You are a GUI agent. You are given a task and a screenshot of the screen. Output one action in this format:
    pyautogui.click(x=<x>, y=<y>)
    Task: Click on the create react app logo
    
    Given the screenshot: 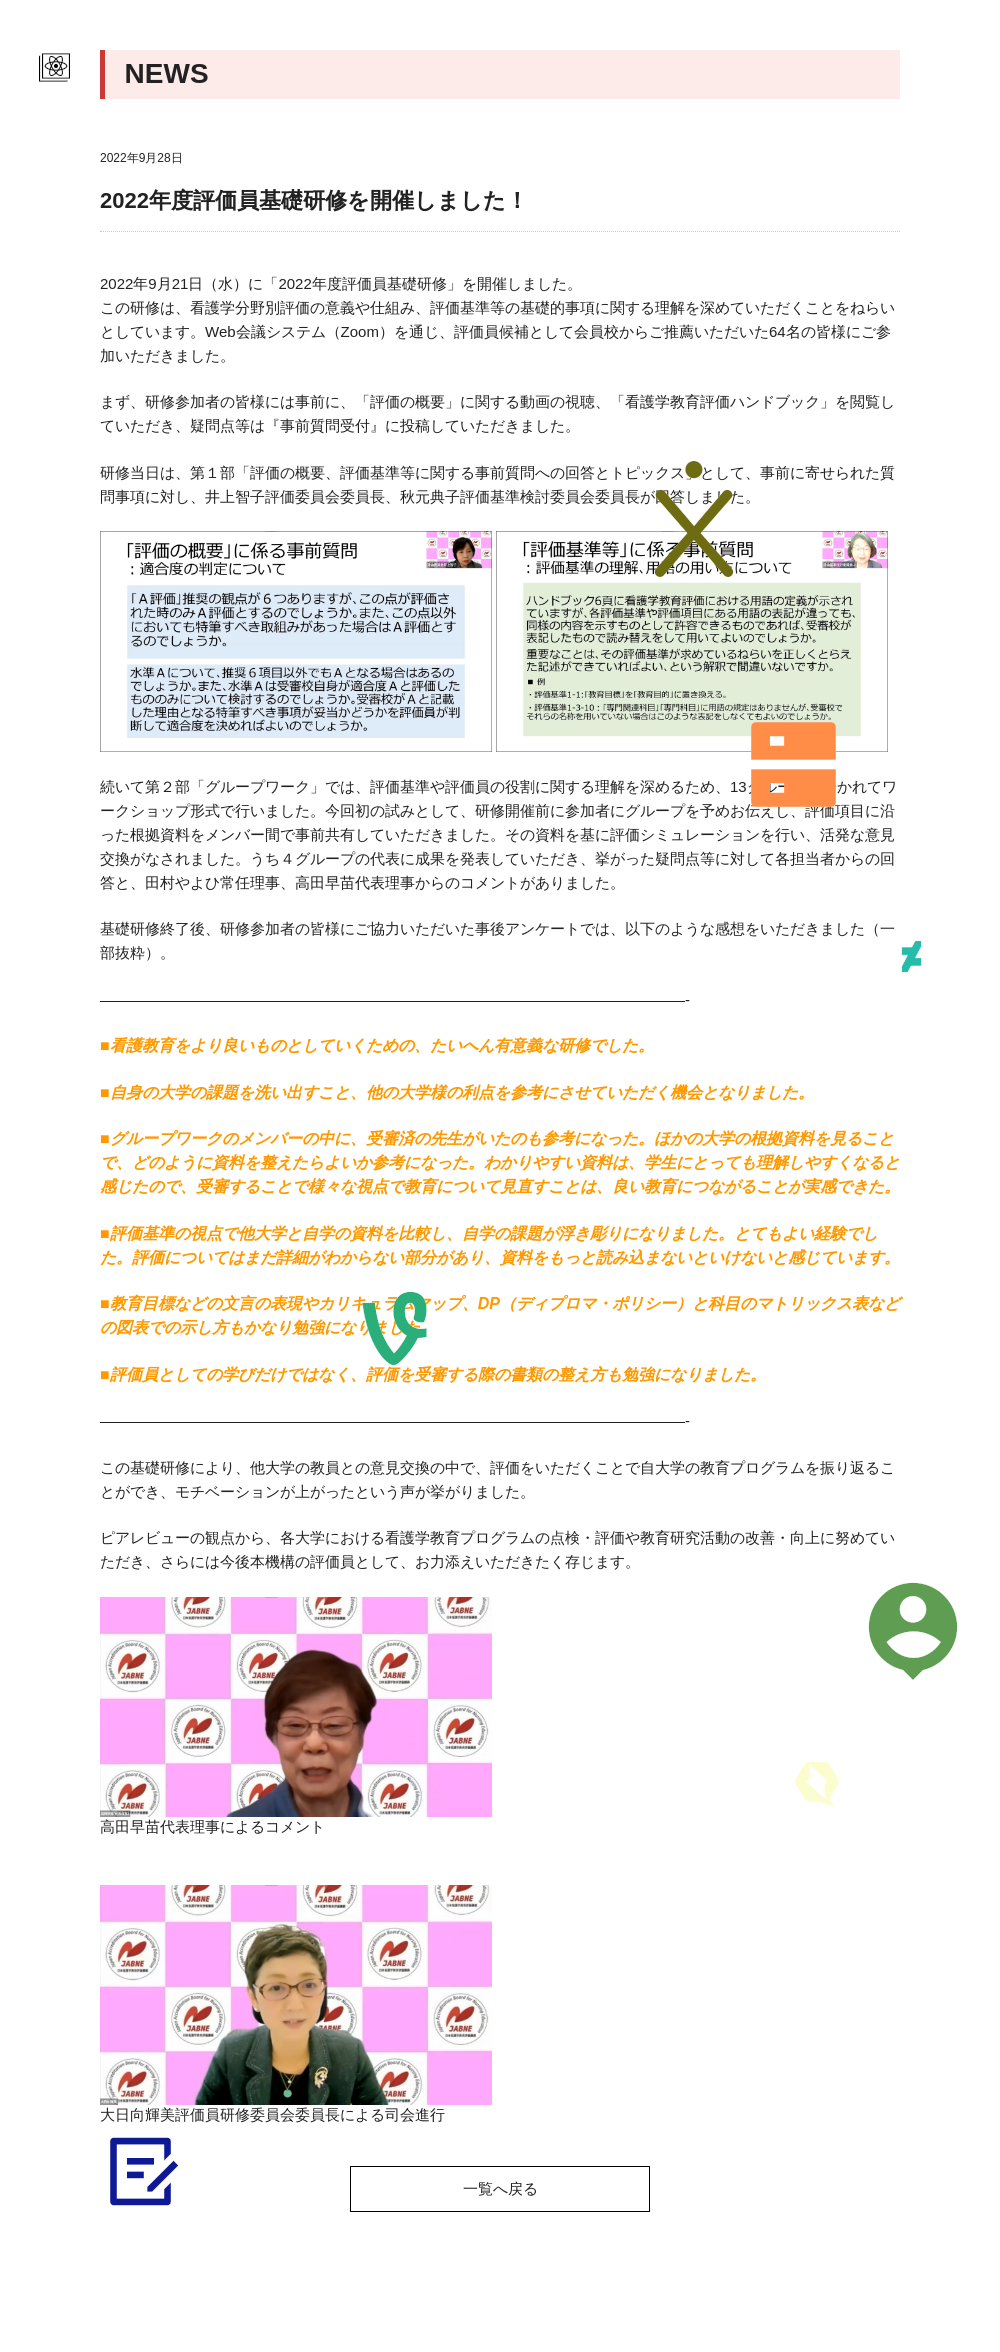 What is the action you would take?
    pyautogui.click(x=54, y=67)
    